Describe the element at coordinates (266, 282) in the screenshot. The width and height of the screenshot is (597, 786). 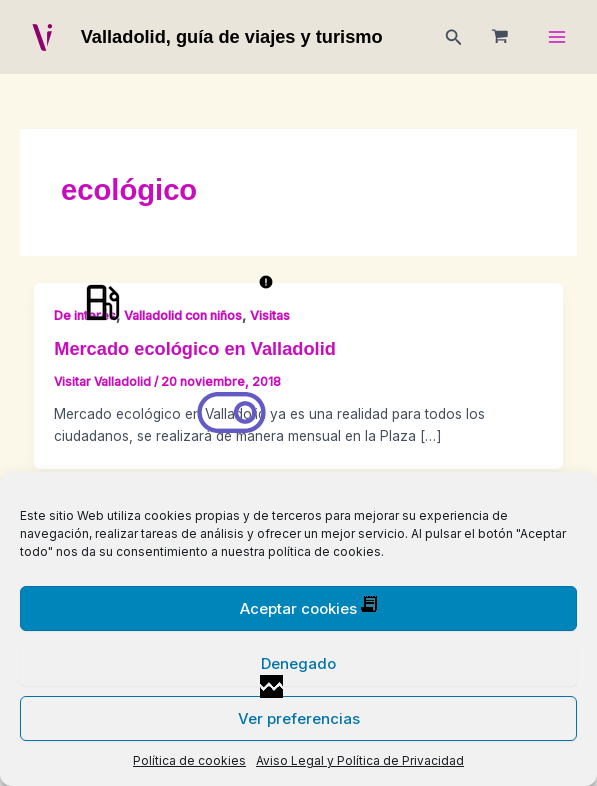
I see `indicates a warning or error state` at that location.